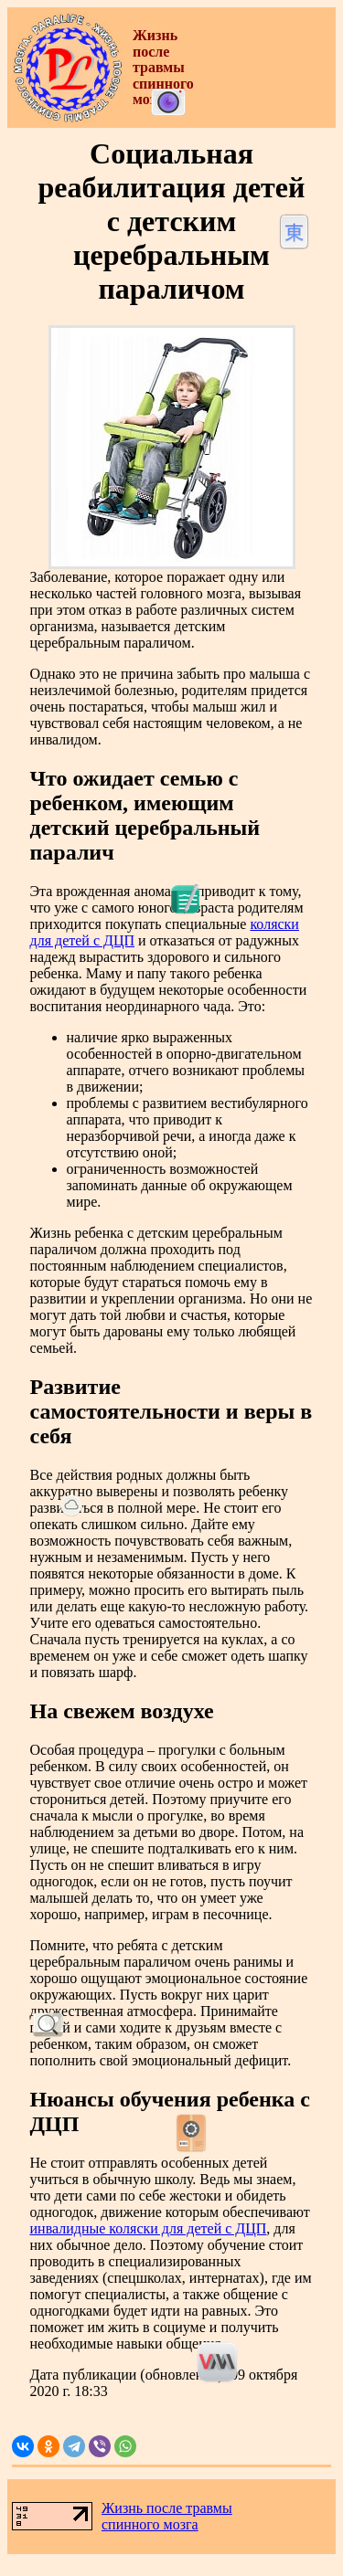 The image size is (343, 2576). What do you see at coordinates (185, 899) in the screenshot?
I see `open marknote app for writing notes` at bounding box center [185, 899].